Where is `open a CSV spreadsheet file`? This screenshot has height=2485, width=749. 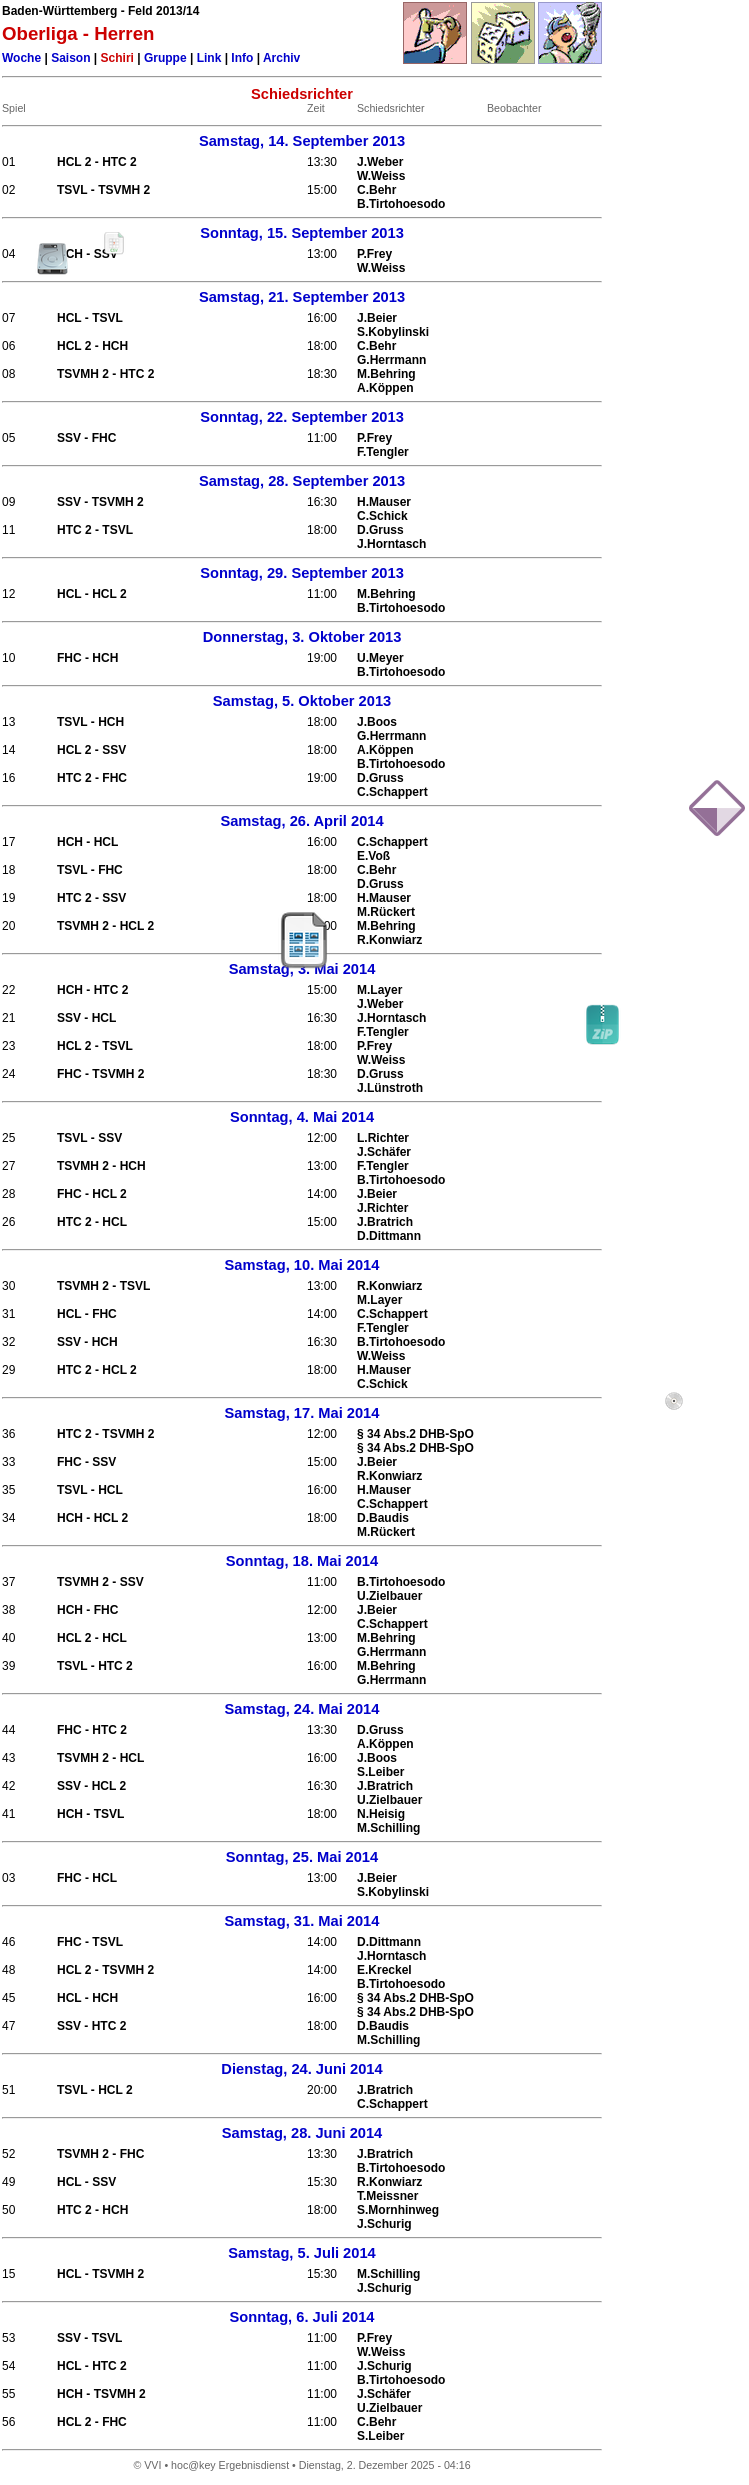 open a CSV spreadsheet file is located at coordinates (114, 243).